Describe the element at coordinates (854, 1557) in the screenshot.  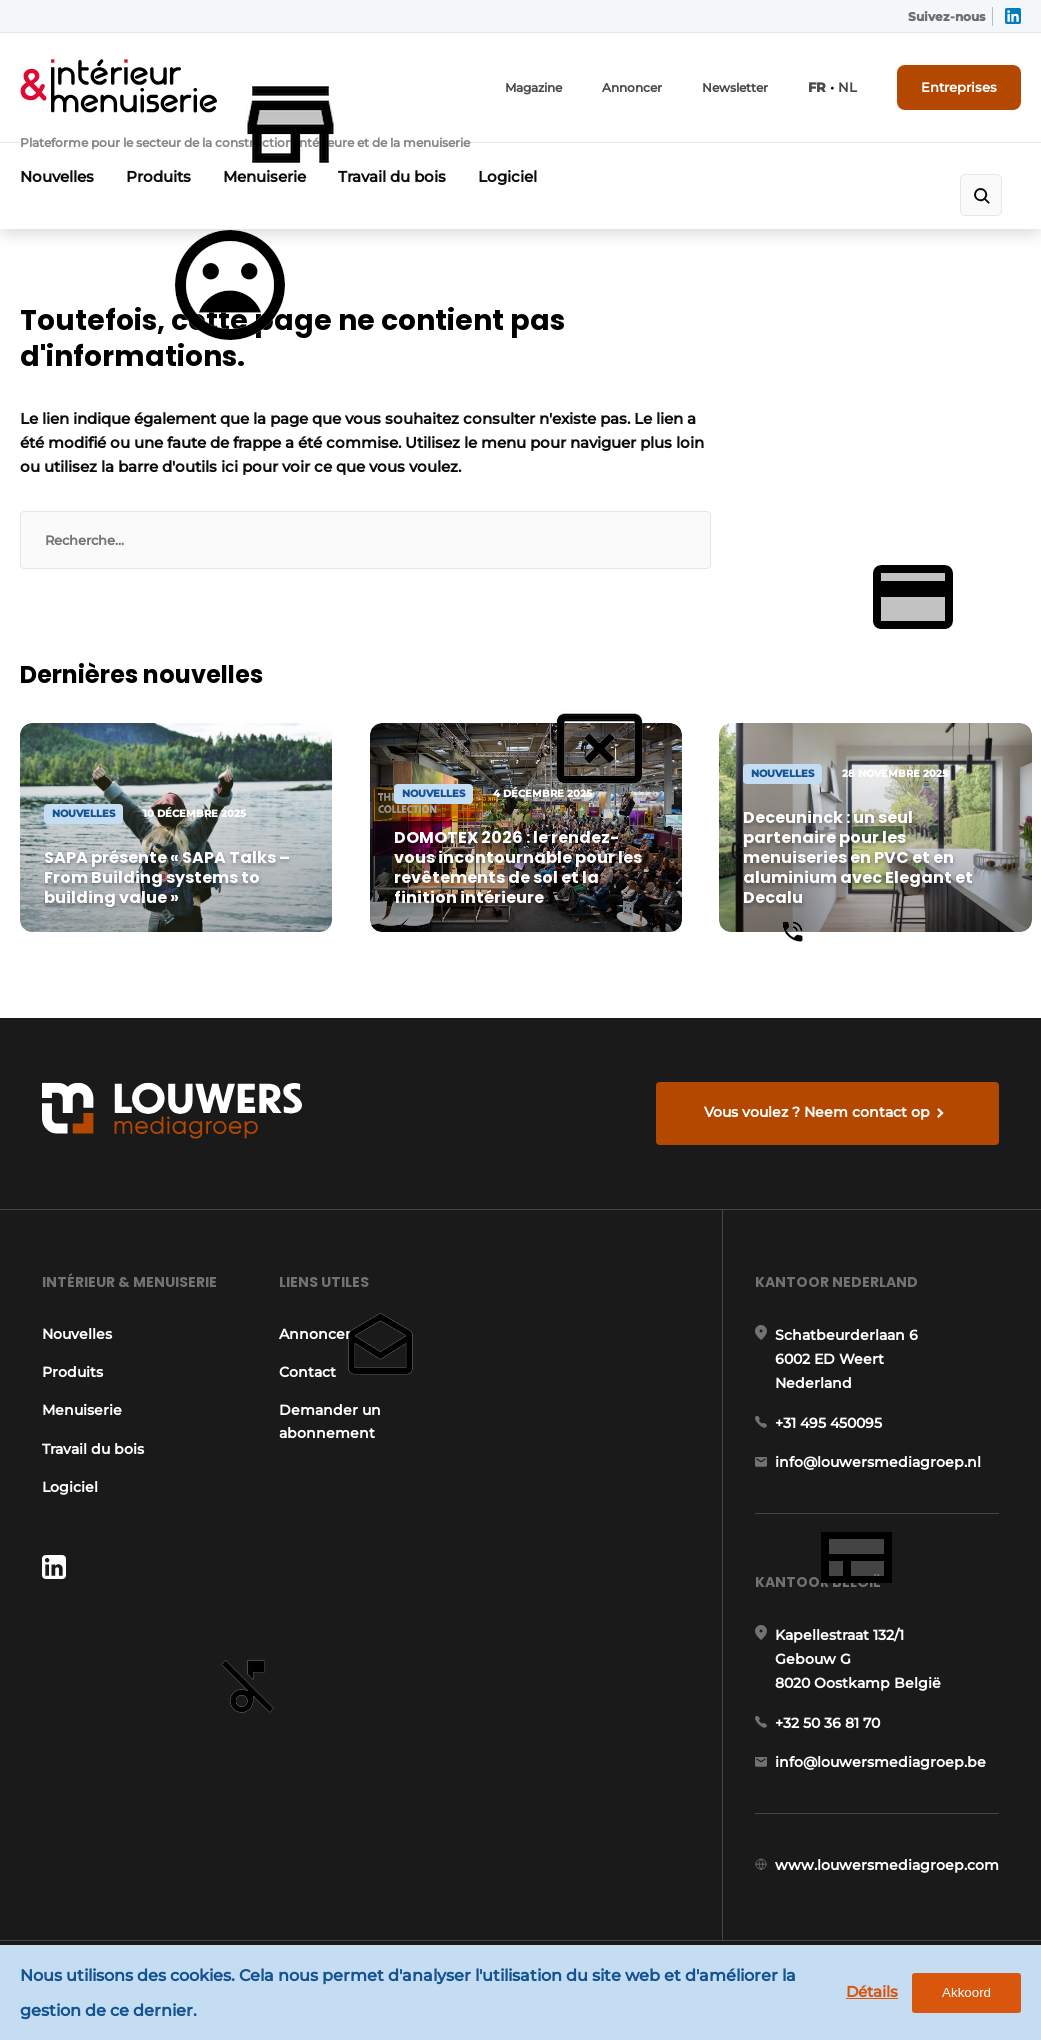
I see `switch to compact view layout` at that location.